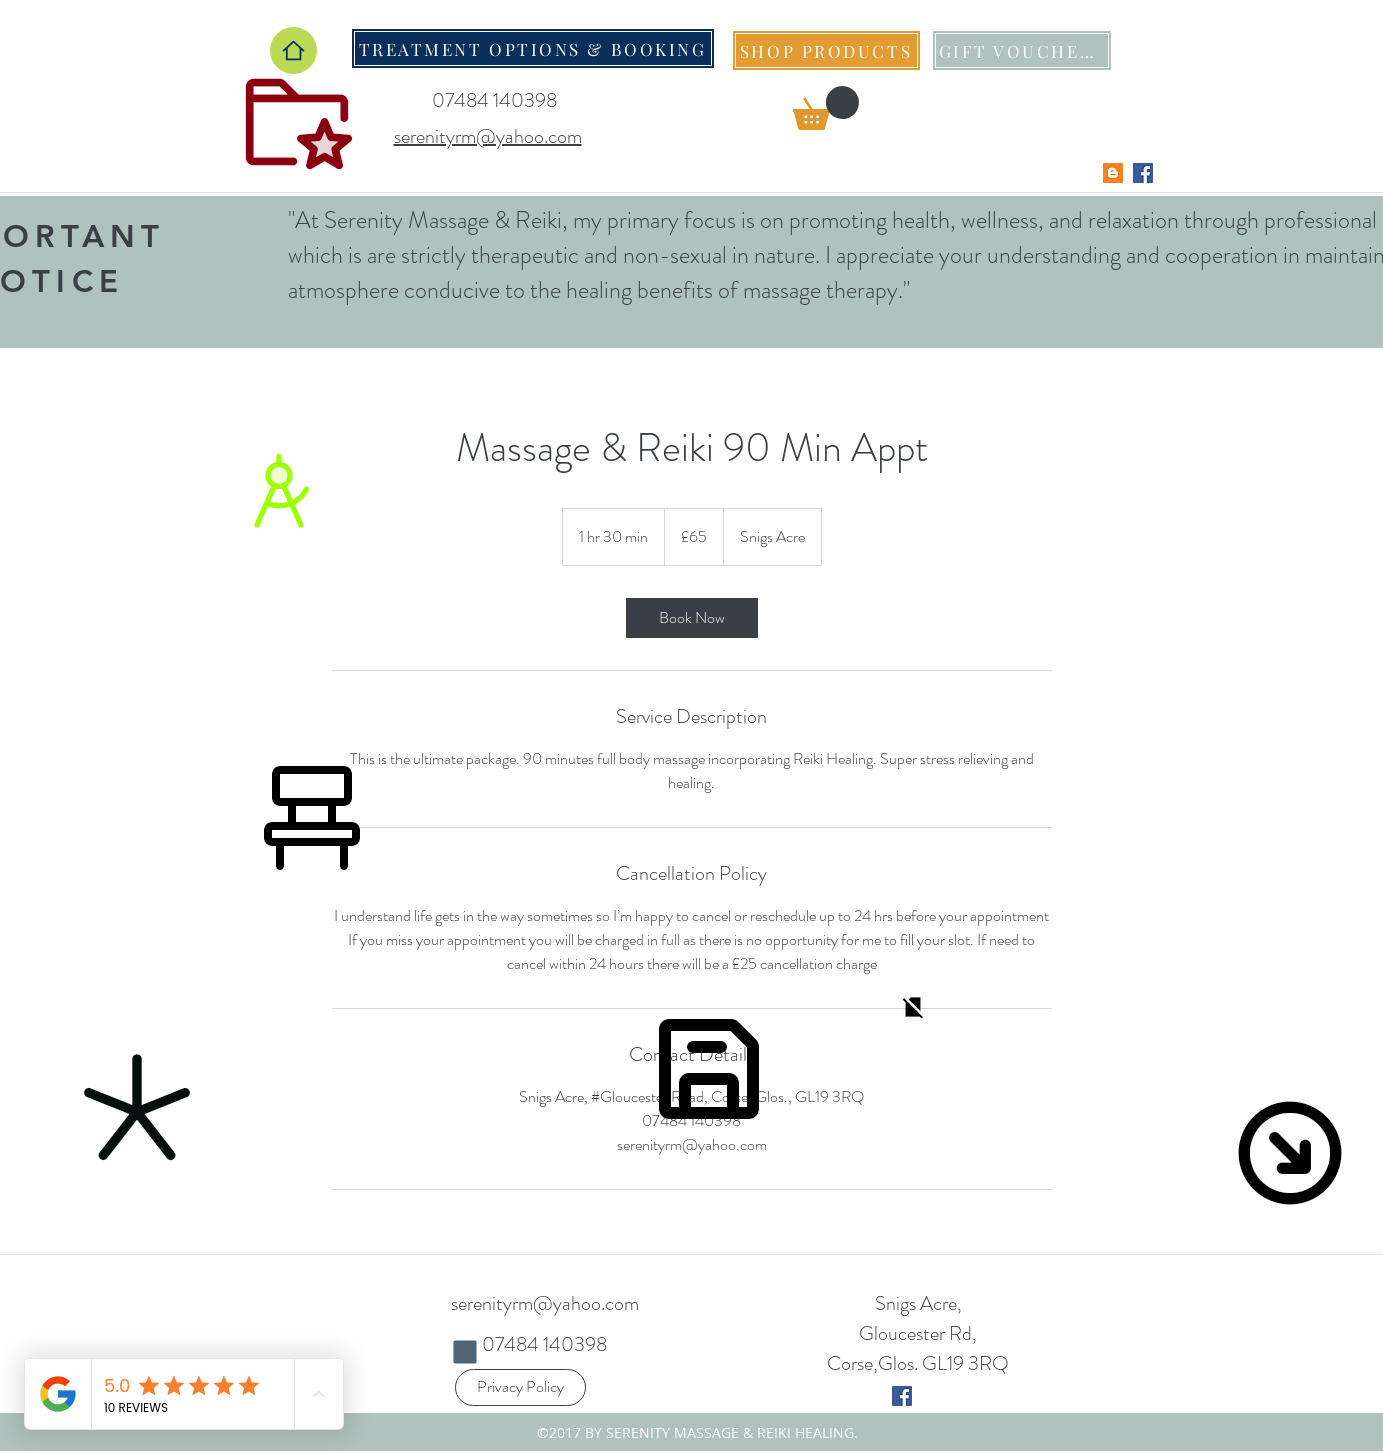  What do you see at coordinates (137, 1112) in the screenshot?
I see `indicates a required field in a form` at bounding box center [137, 1112].